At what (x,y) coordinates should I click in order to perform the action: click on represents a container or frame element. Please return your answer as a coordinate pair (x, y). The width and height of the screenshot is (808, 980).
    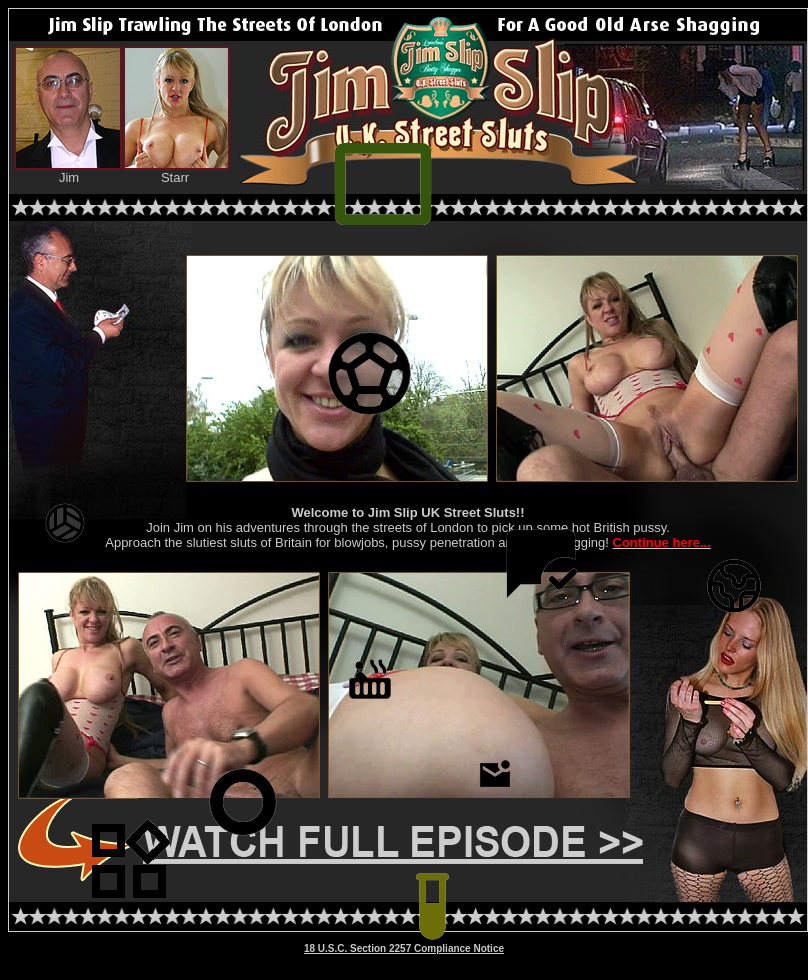
    Looking at the image, I should click on (383, 184).